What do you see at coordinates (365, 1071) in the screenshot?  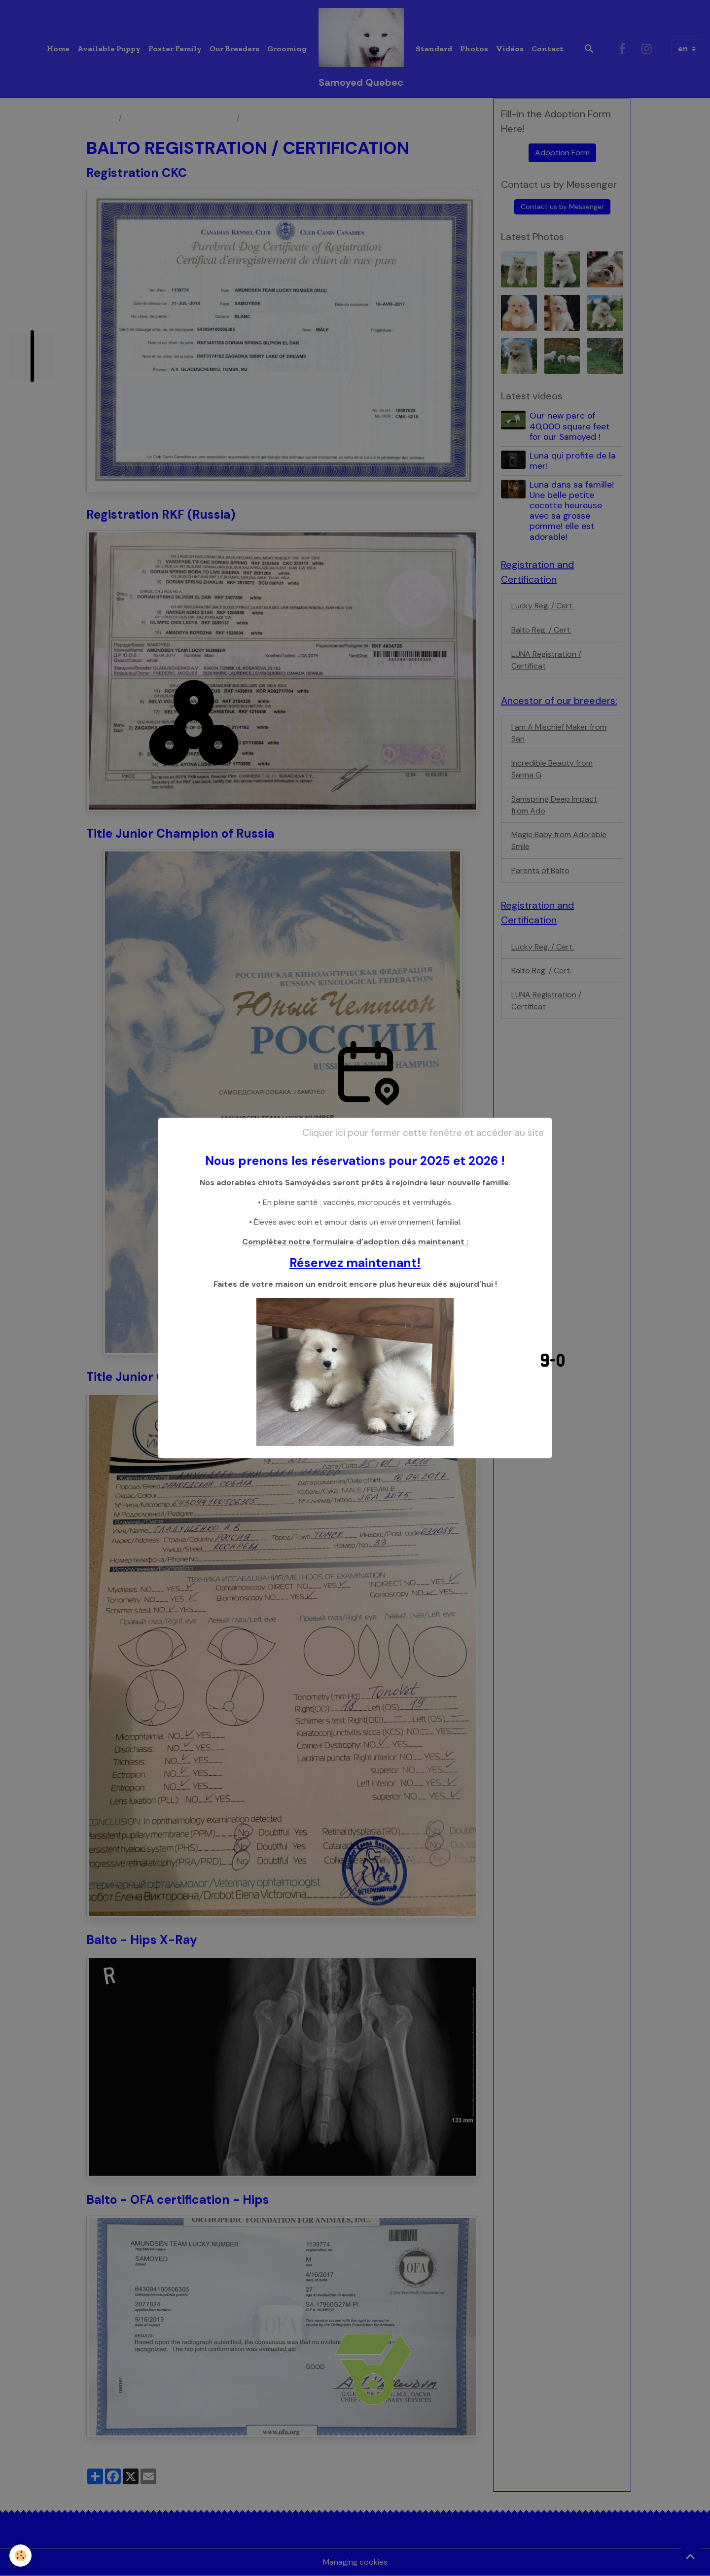 I see `pin an event to a specific location` at bounding box center [365, 1071].